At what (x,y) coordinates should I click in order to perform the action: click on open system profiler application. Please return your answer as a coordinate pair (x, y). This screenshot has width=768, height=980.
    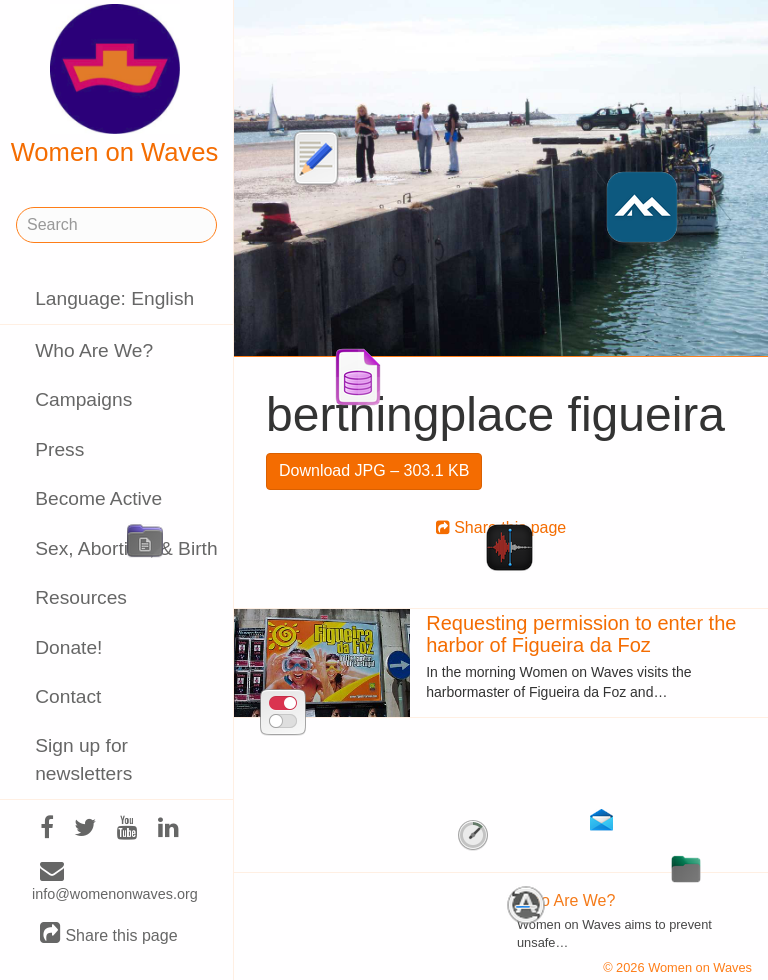
    Looking at the image, I should click on (473, 835).